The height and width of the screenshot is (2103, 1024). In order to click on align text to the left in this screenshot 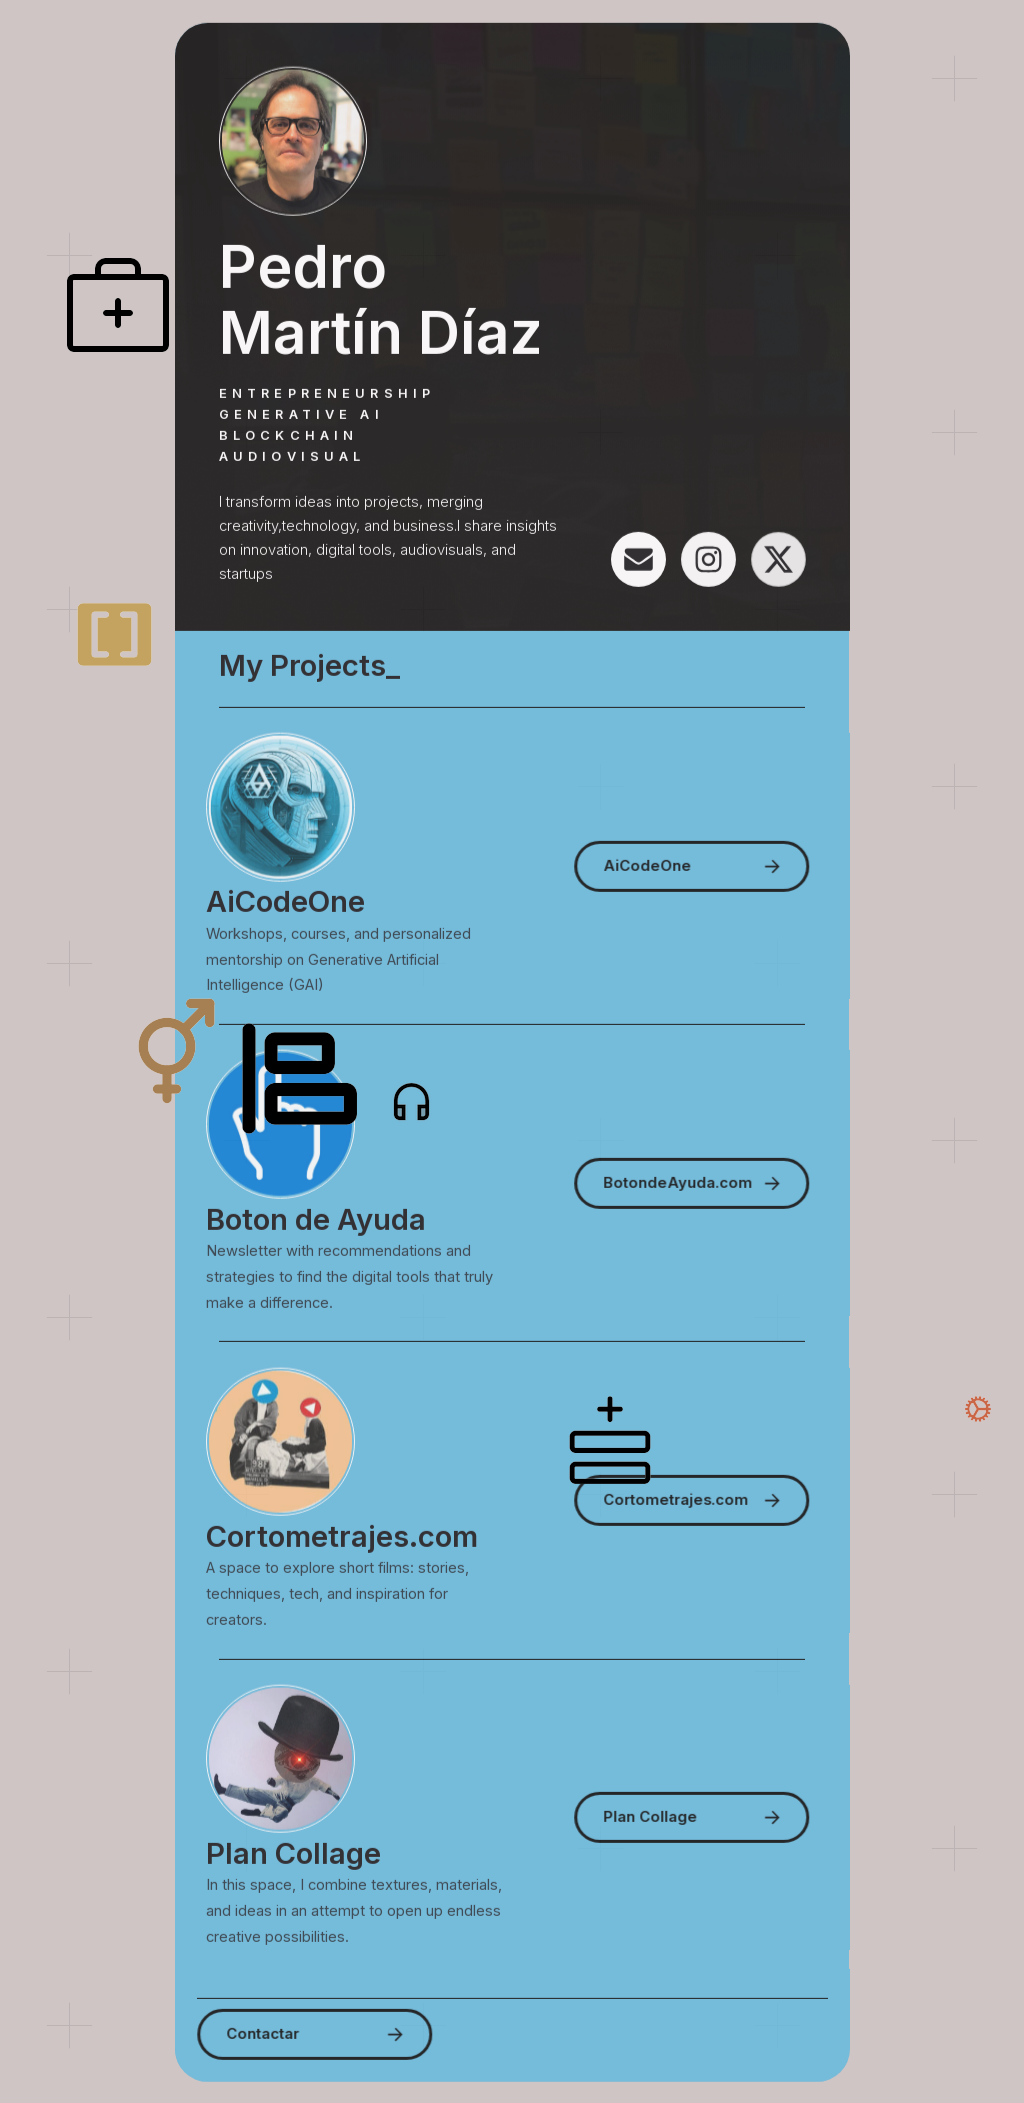, I will do `click(297, 1078)`.